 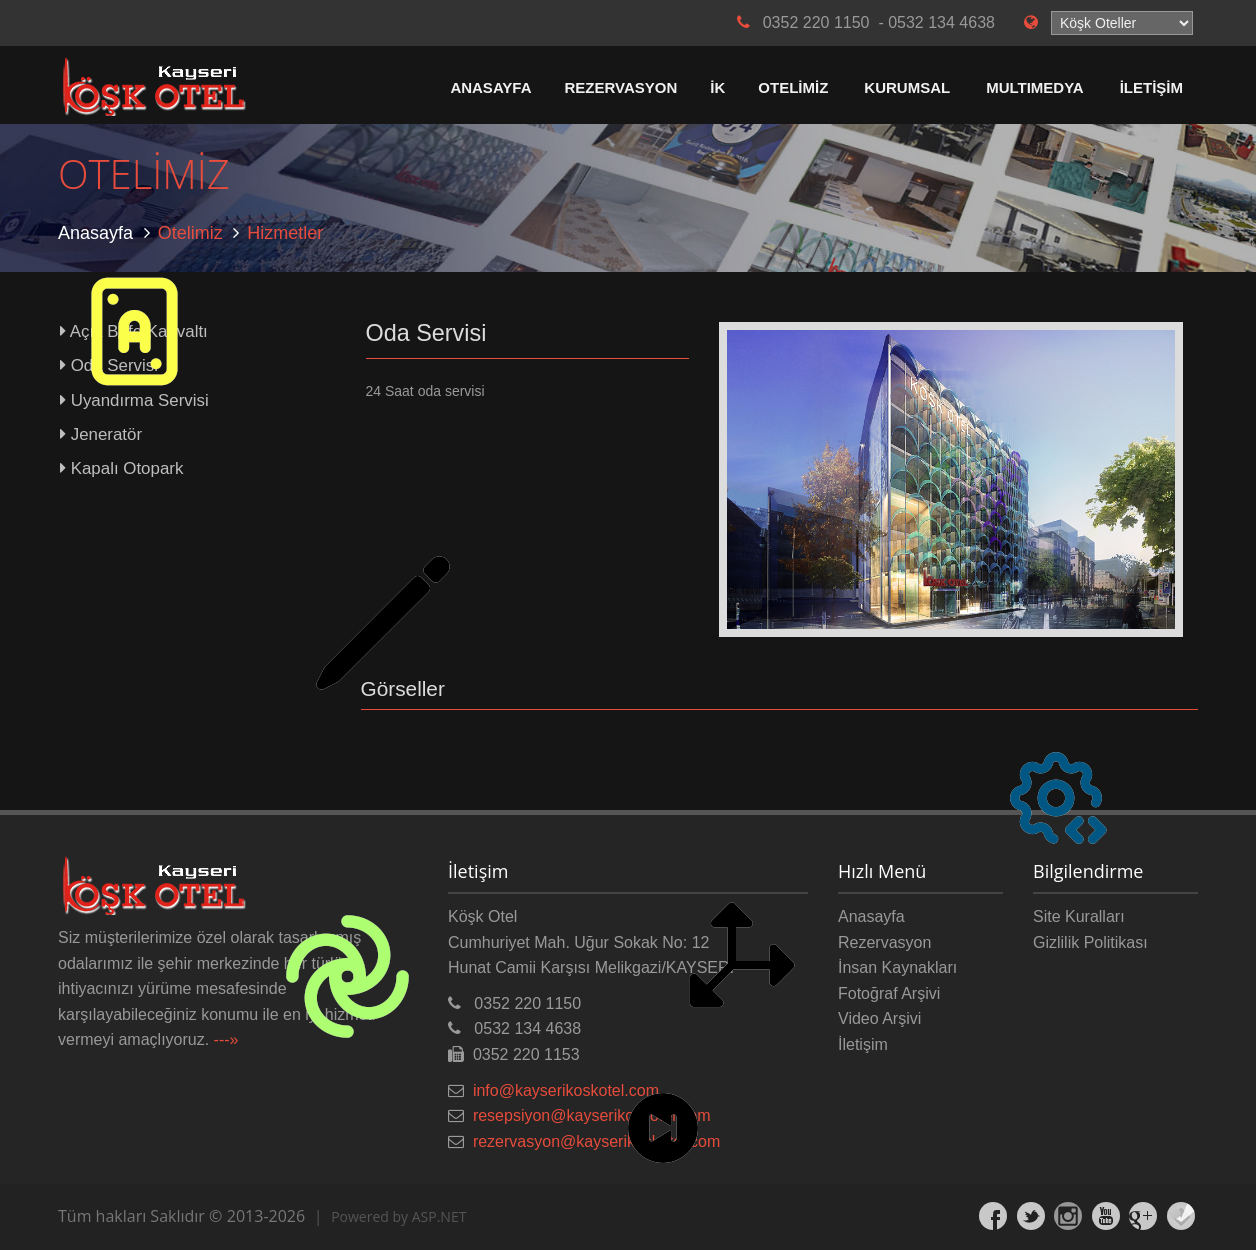 I want to click on ace playing card for card game apps, so click(x=134, y=331).